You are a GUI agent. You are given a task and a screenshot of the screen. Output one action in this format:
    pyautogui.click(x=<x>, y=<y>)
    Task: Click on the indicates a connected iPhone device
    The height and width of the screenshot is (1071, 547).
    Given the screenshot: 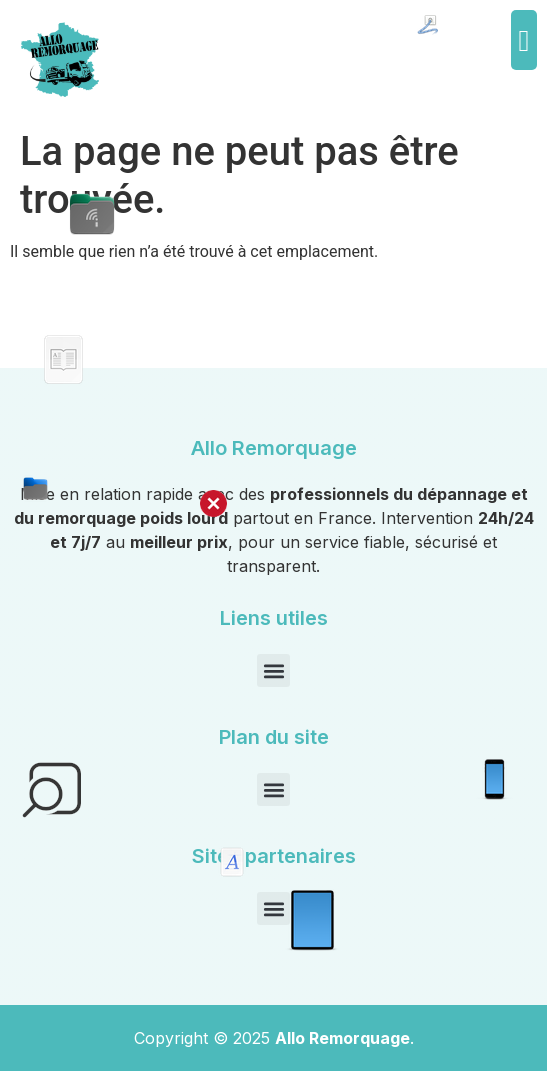 What is the action you would take?
    pyautogui.click(x=494, y=779)
    